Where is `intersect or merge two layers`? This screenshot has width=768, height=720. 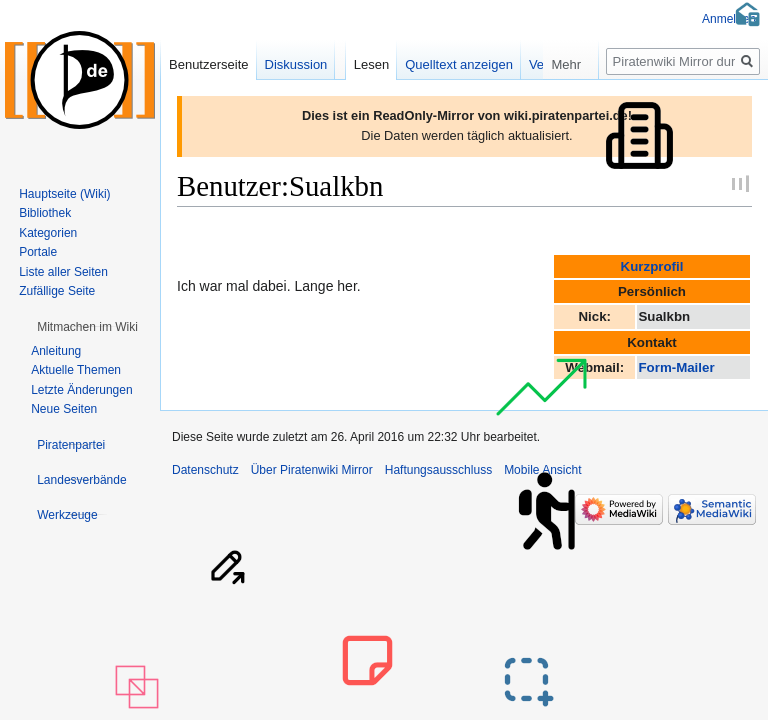 intersect or merge two layers is located at coordinates (137, 687).